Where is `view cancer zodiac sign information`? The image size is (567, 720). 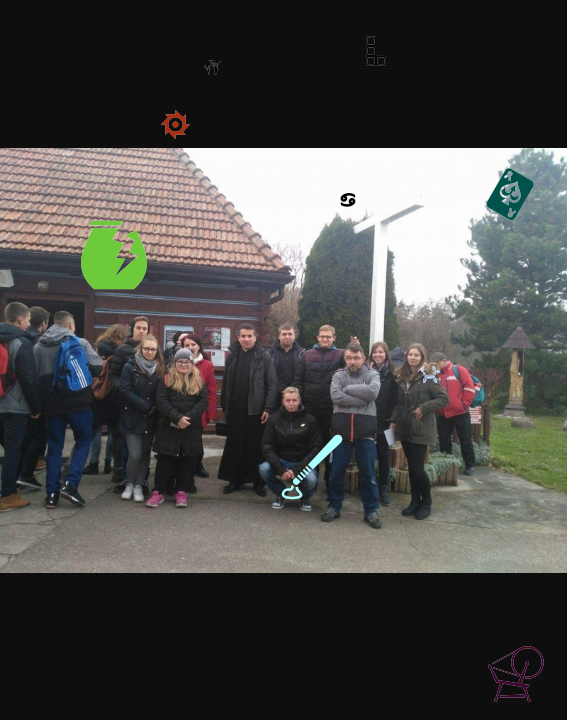
view cancer zodiac sign information is located at coordinates (348, 200).